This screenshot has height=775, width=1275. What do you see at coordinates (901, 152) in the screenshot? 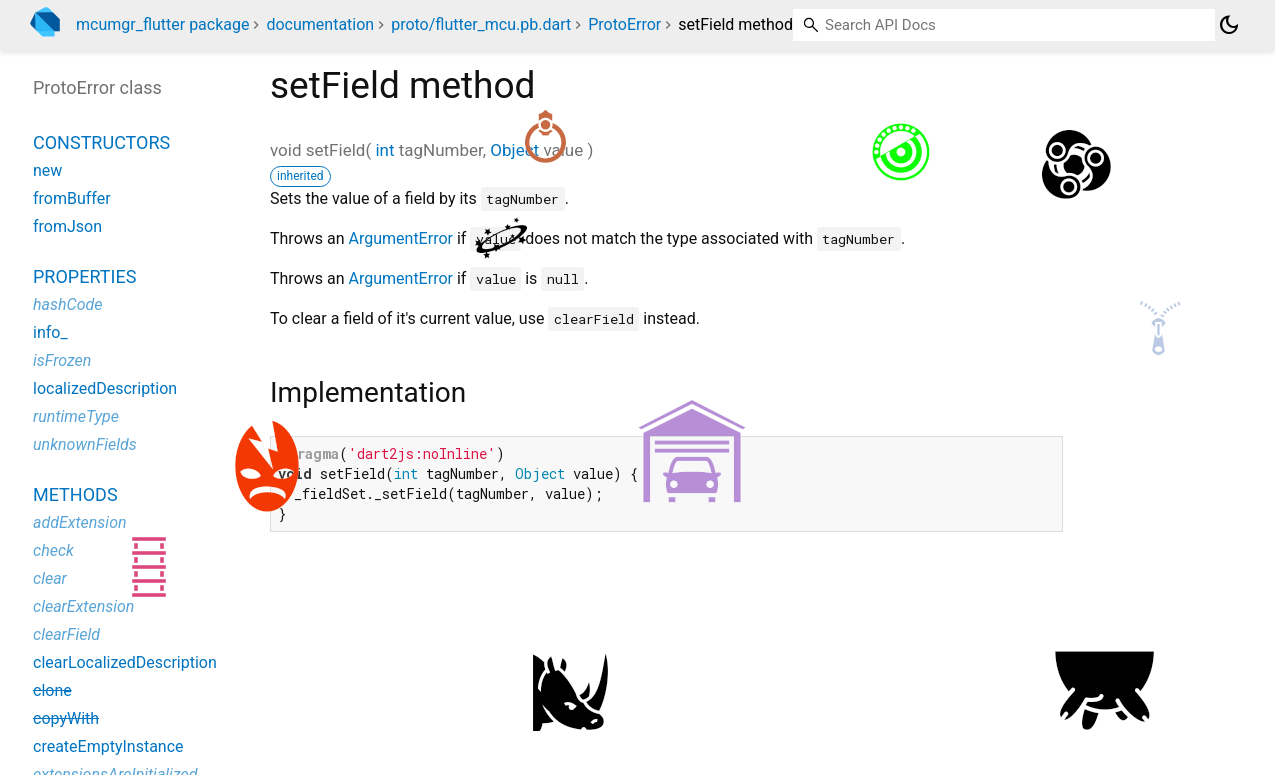
I see `abstract game ability or skill icon` at bounding box center [901, 152].